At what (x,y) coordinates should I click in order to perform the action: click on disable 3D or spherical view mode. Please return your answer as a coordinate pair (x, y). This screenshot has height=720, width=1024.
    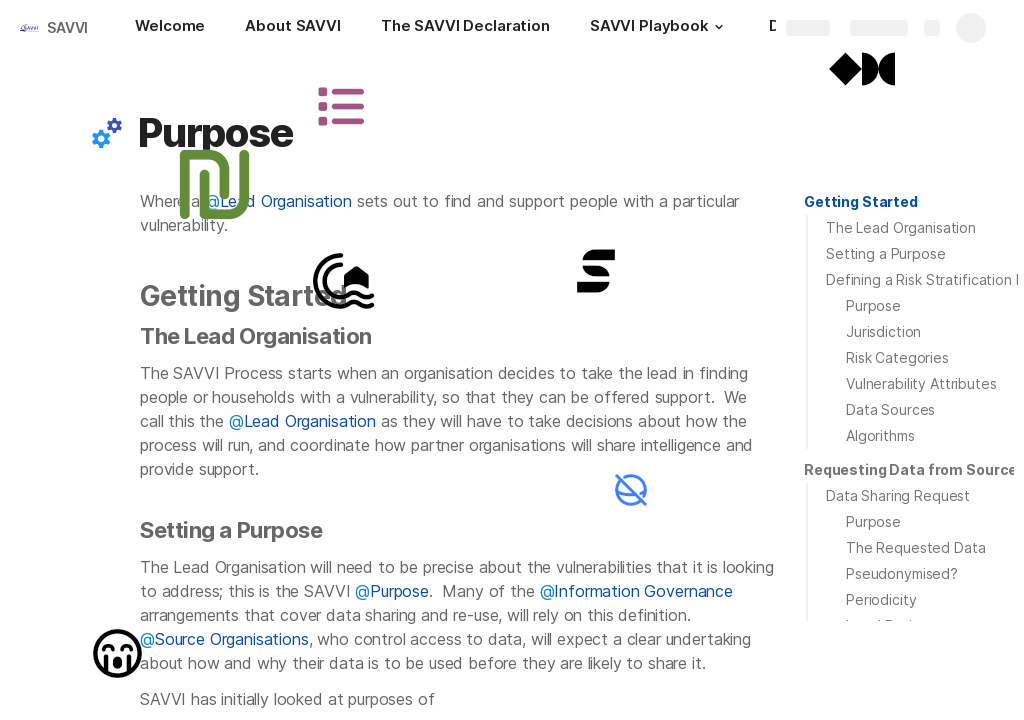
    Looking at the image, I should click on (631, 490).